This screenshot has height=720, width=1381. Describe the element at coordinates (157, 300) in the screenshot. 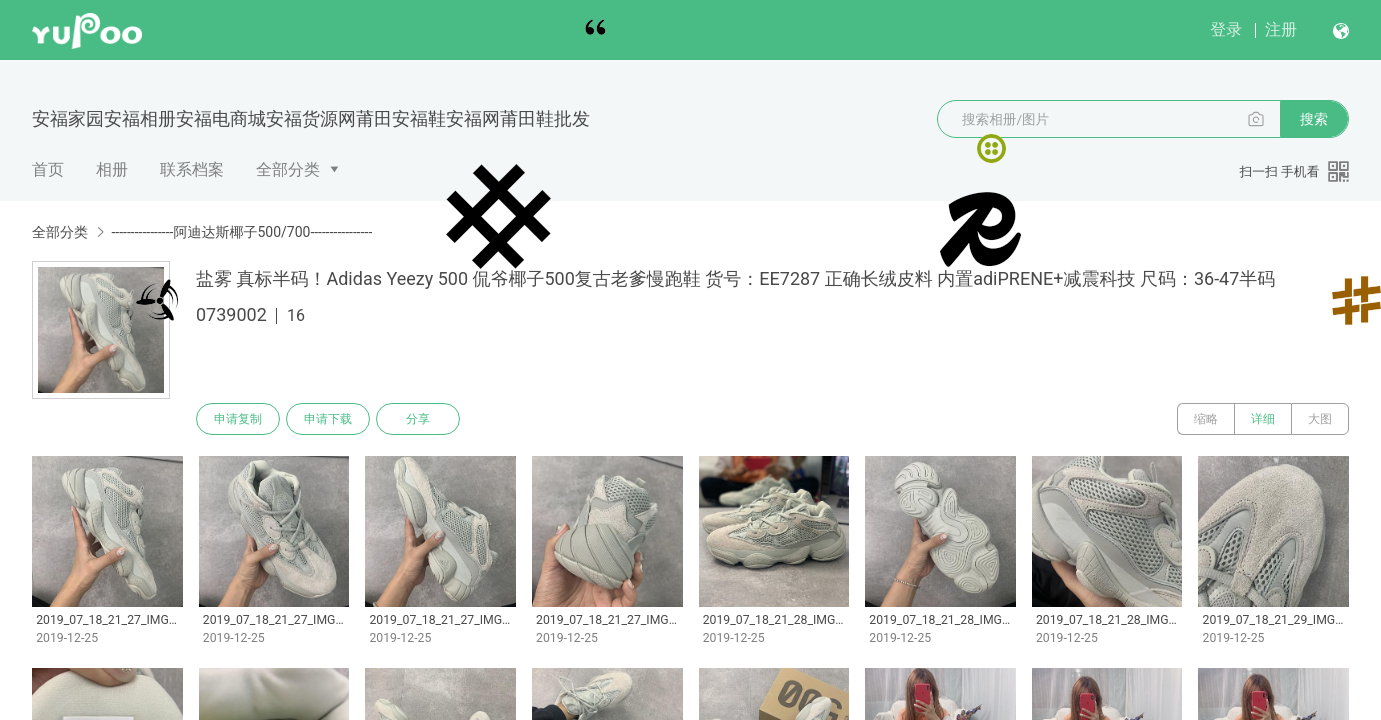

I see `concourse CI/CD platform logo` at that location.